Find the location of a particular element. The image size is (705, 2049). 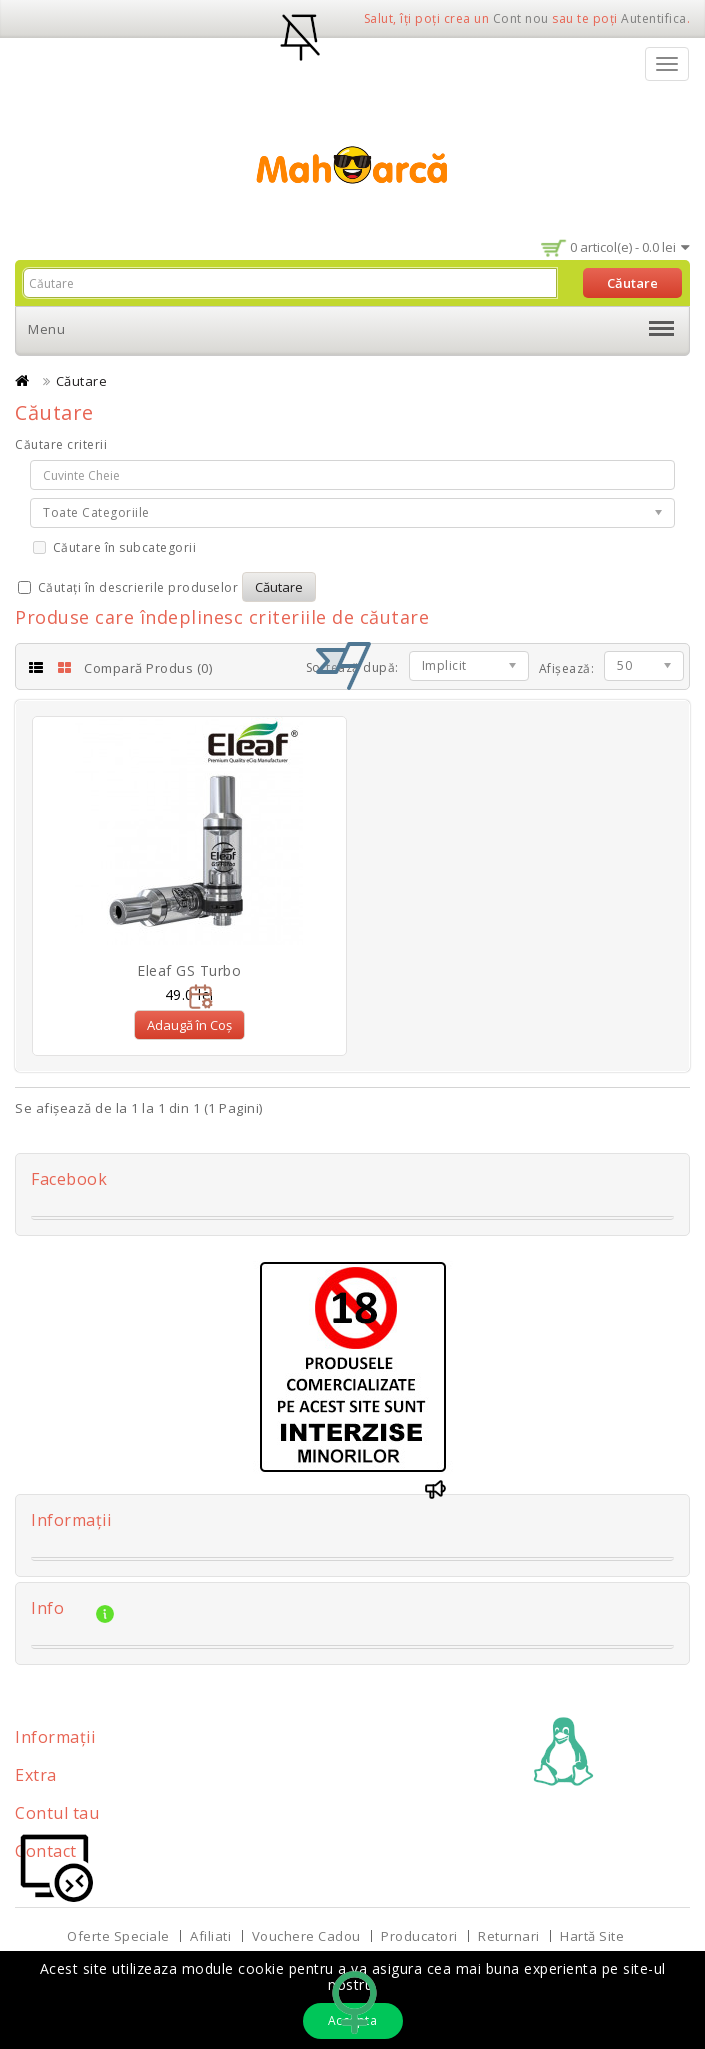

indicates female gender option is located at coordinates (354, 2001).